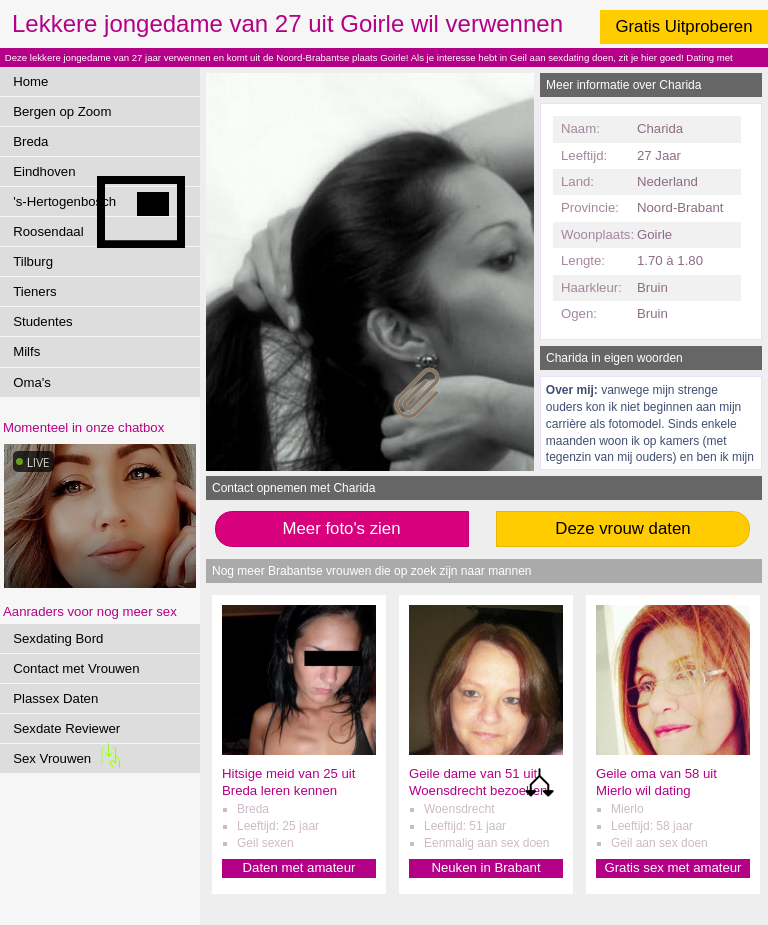  Describe the element at coordinates (109, 755) in the screenshot. I see `withdraw funds or cash out` at that location.